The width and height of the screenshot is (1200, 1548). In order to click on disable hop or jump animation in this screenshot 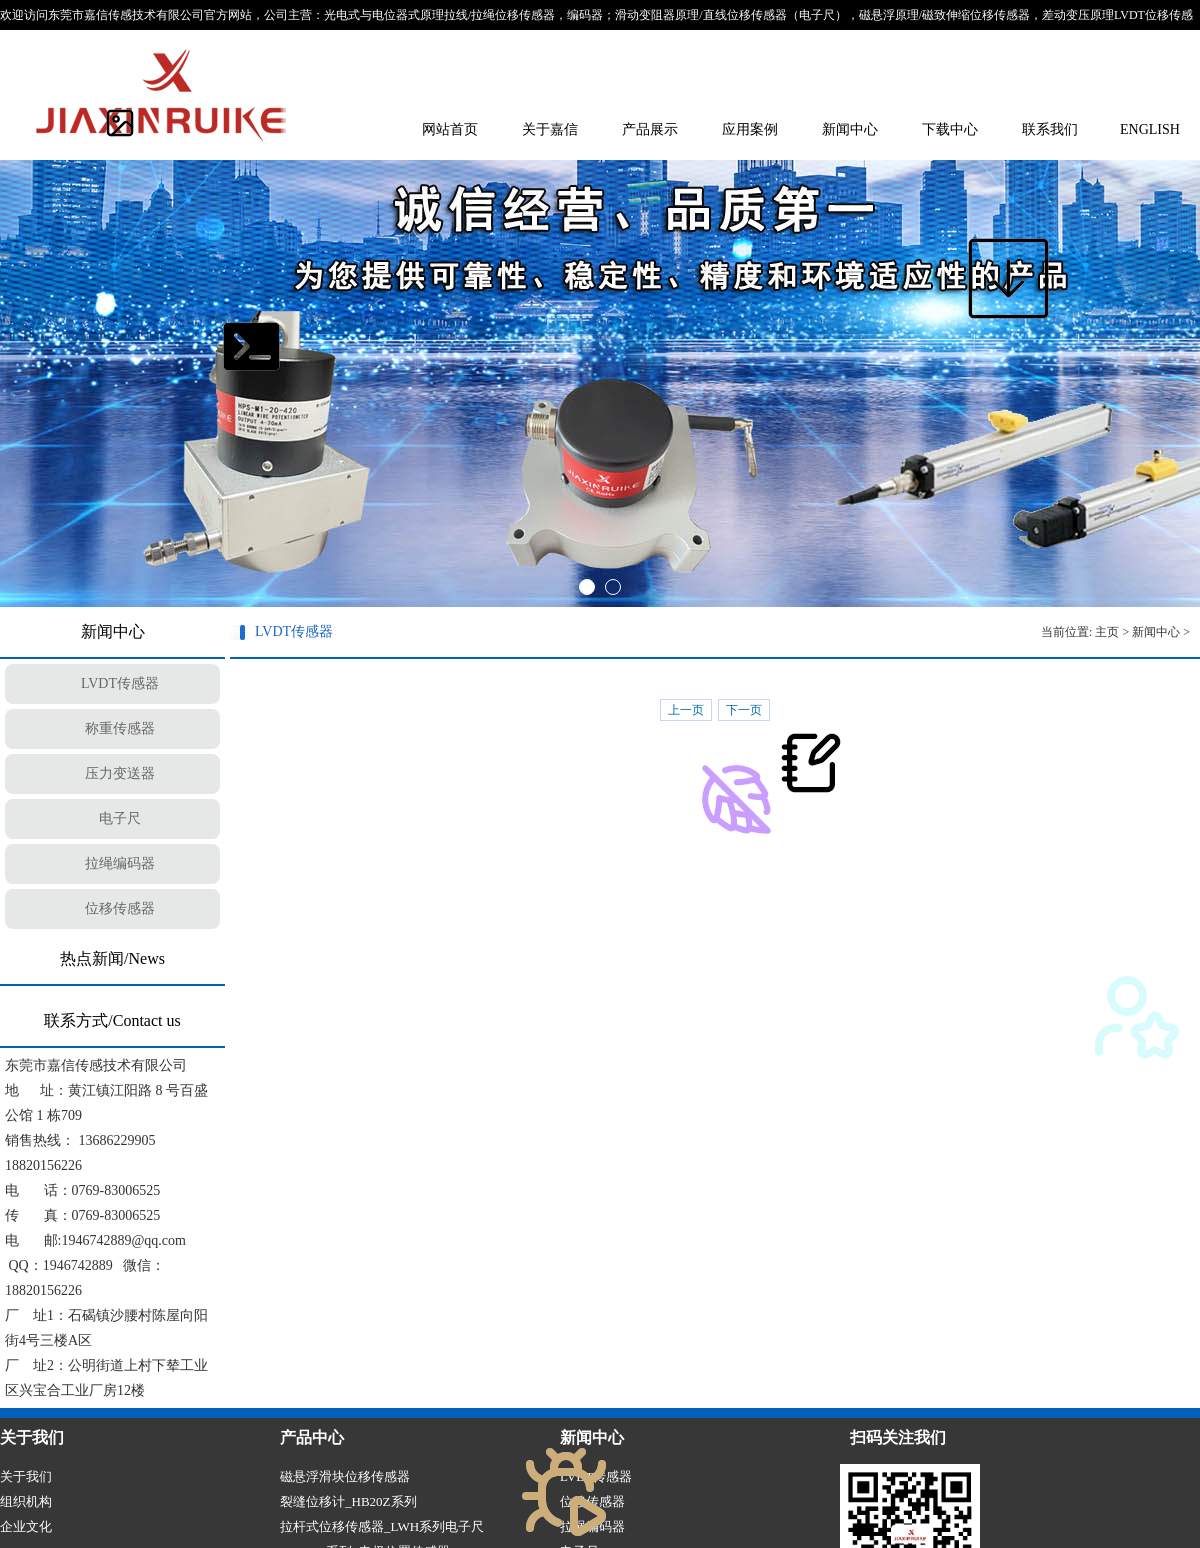, I will do `click(736, 799)`.